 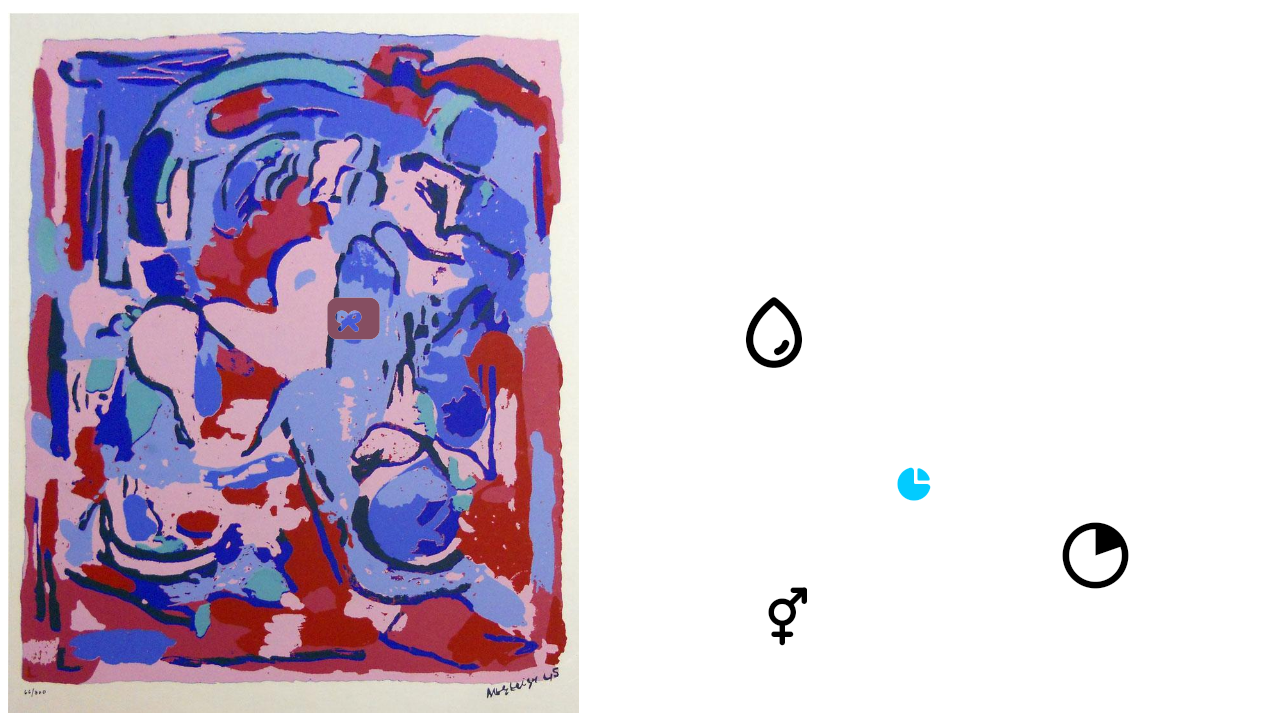 I want to click on indicates 20% progress or completion, so click(x=1095, y=555).